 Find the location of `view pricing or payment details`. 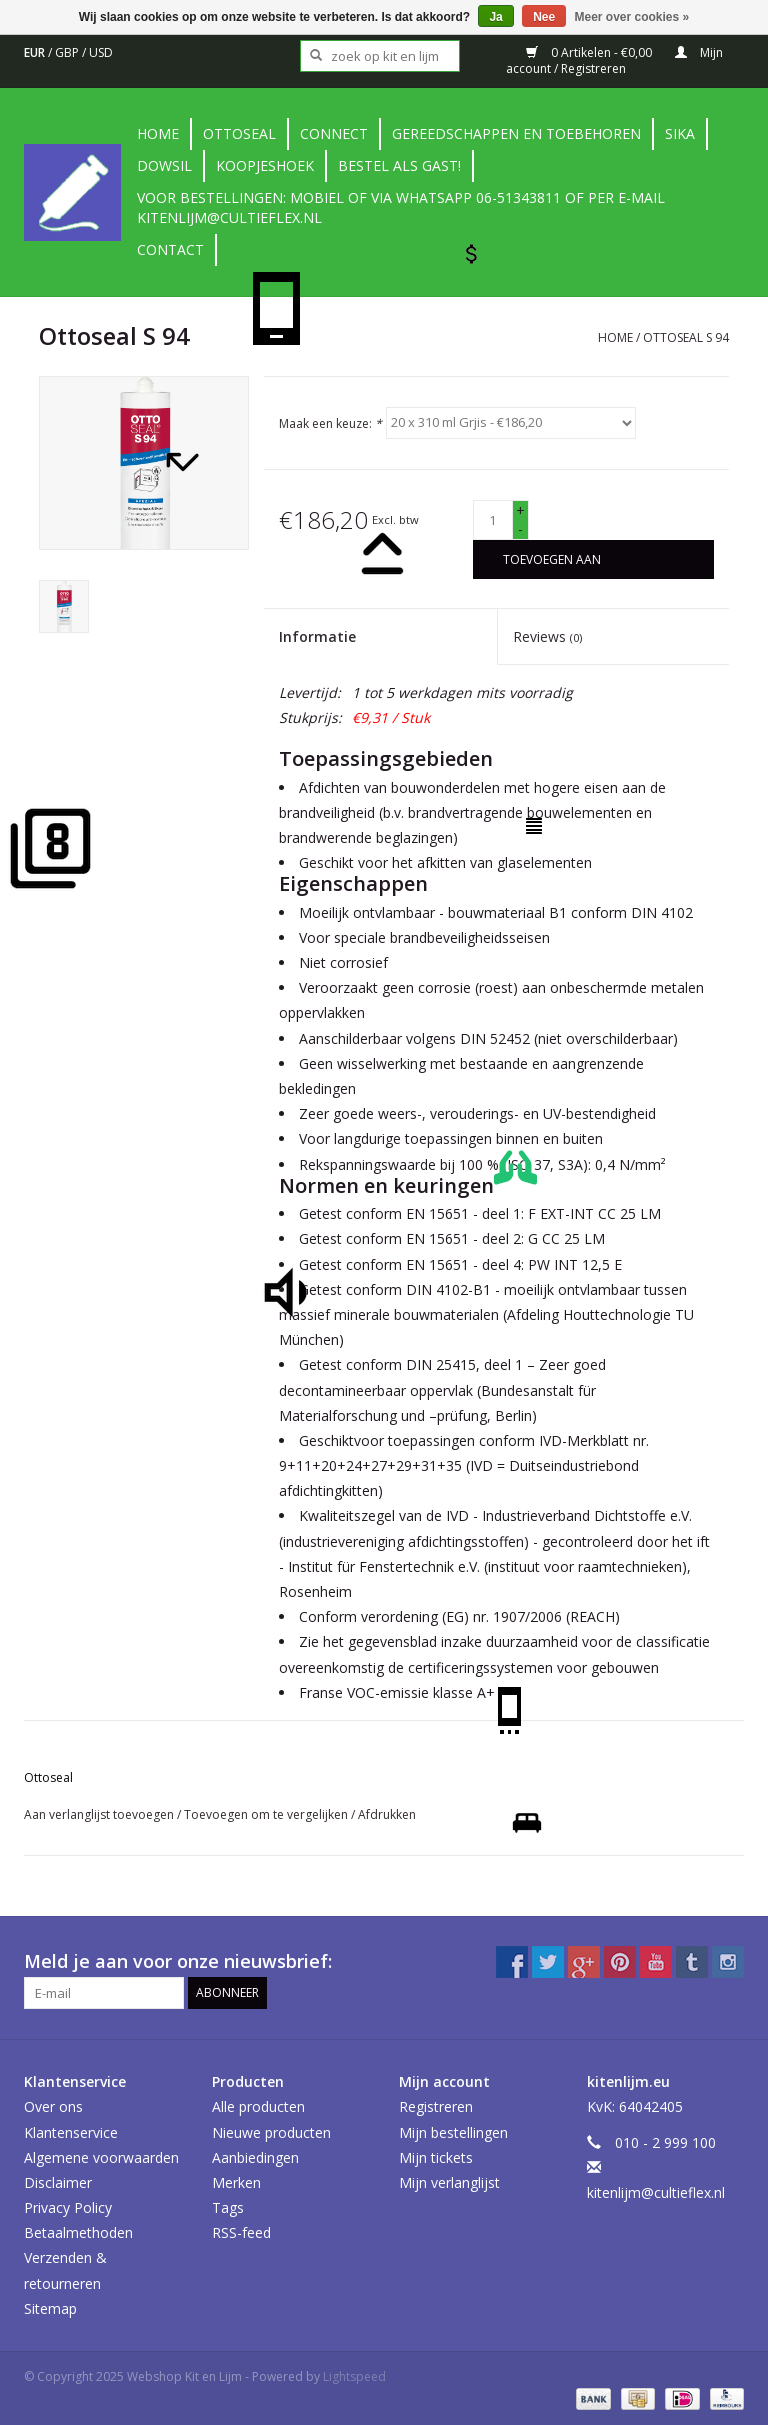

view pricing or payment details is located at coordinates (472, 254).